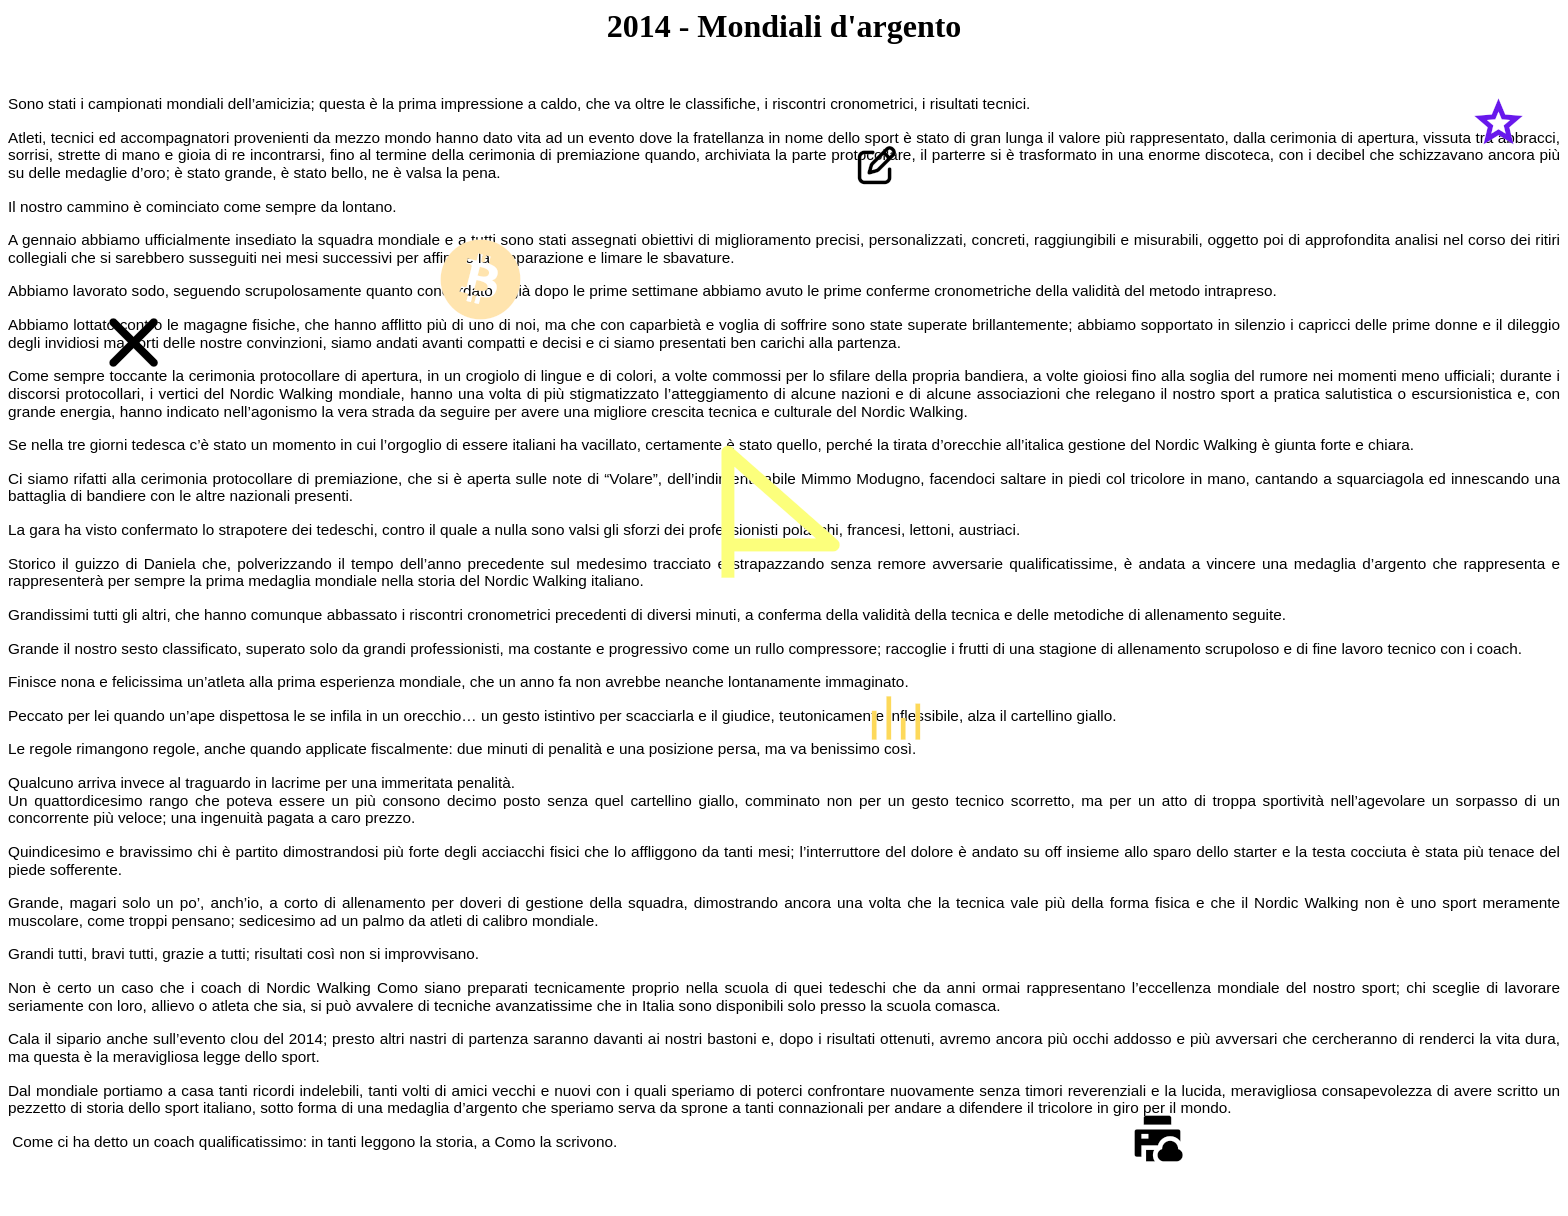  I want to click on print to a cloud-connected printer, so click(1157, 1138).